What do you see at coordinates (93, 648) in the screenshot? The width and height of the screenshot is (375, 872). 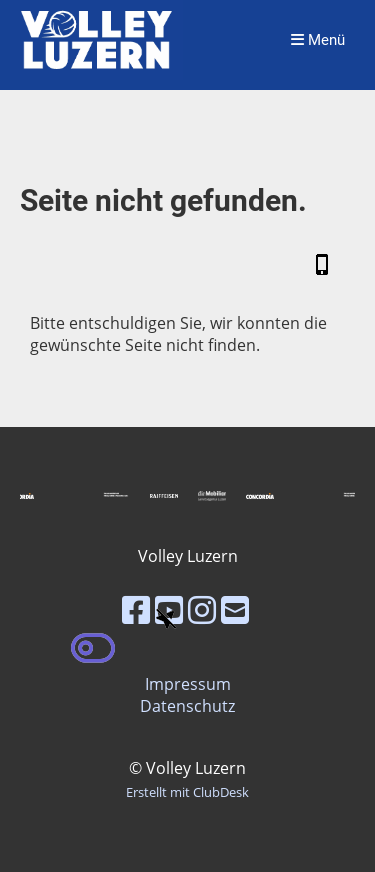 I see `toggle switch in off position` at bounding box center [93, 648].